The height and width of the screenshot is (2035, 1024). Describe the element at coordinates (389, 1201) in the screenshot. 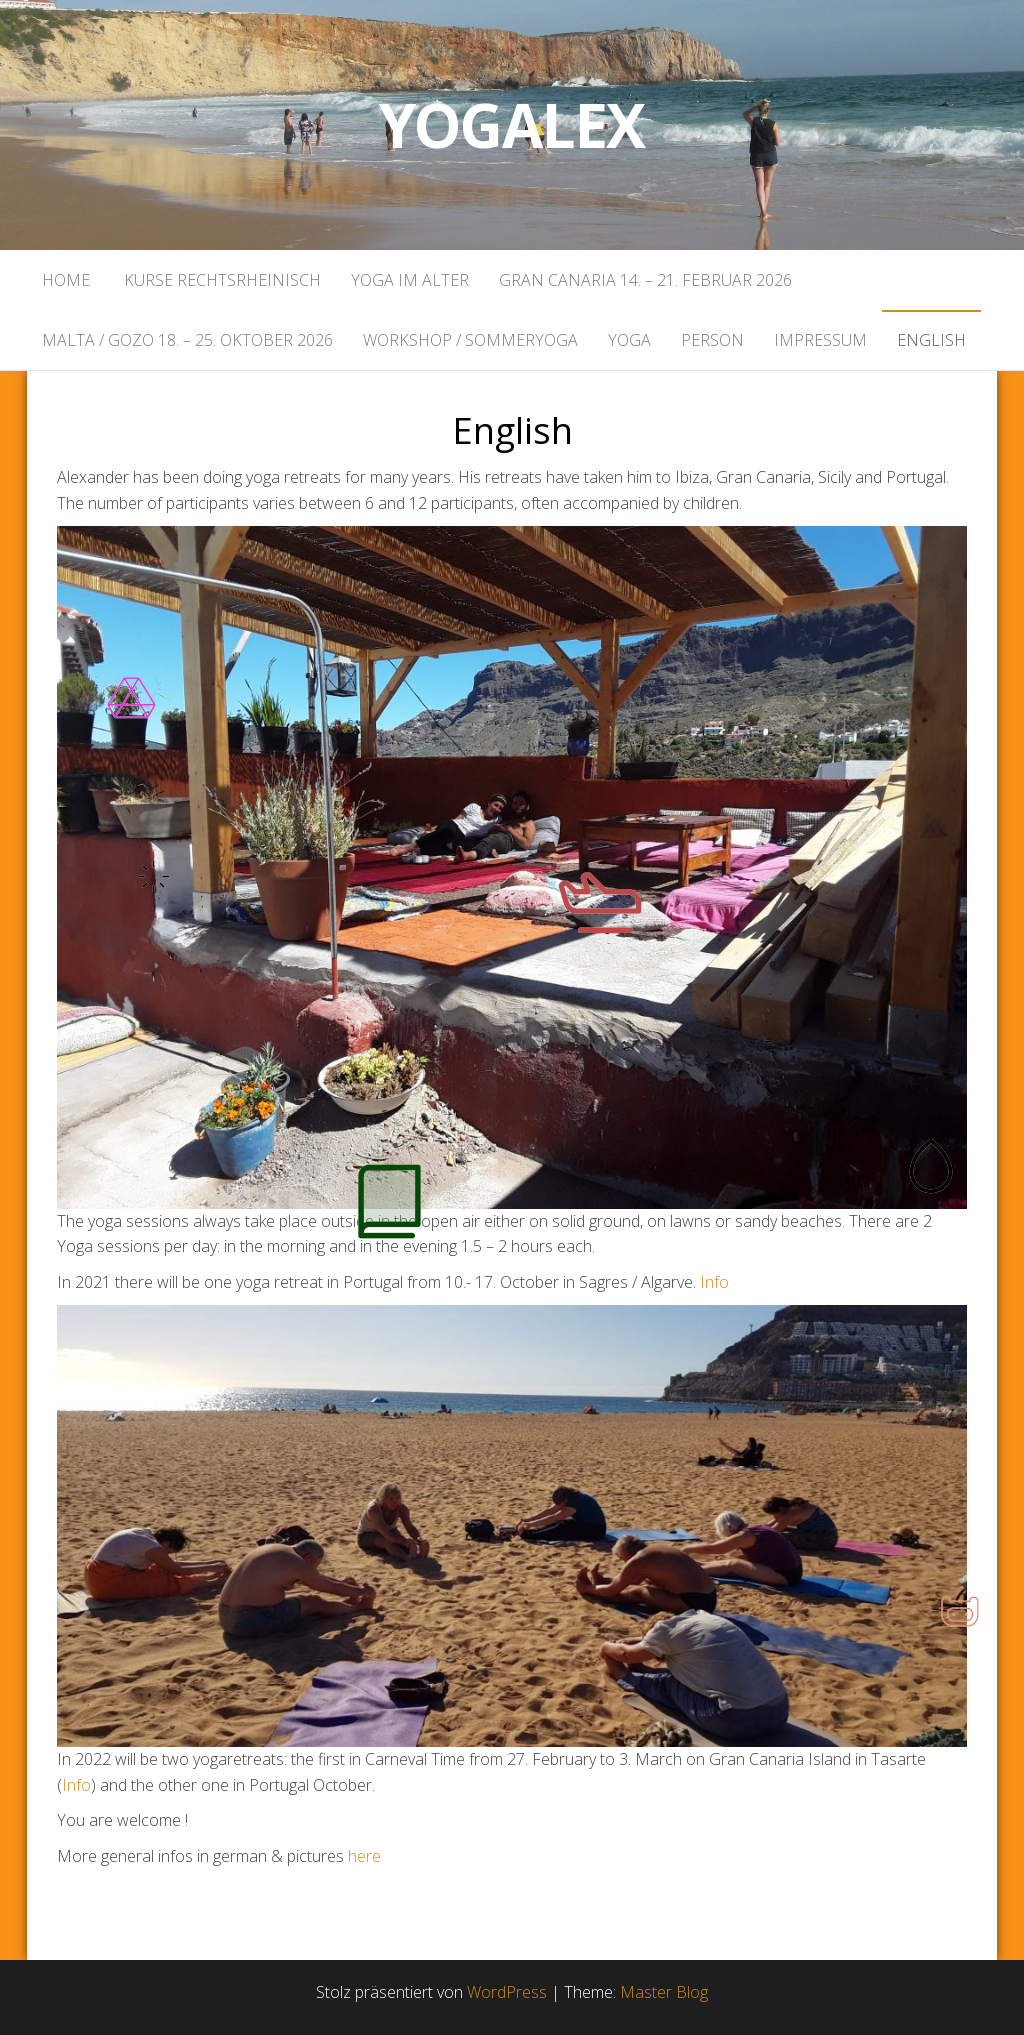

I see `open a book or reading view` at that location.